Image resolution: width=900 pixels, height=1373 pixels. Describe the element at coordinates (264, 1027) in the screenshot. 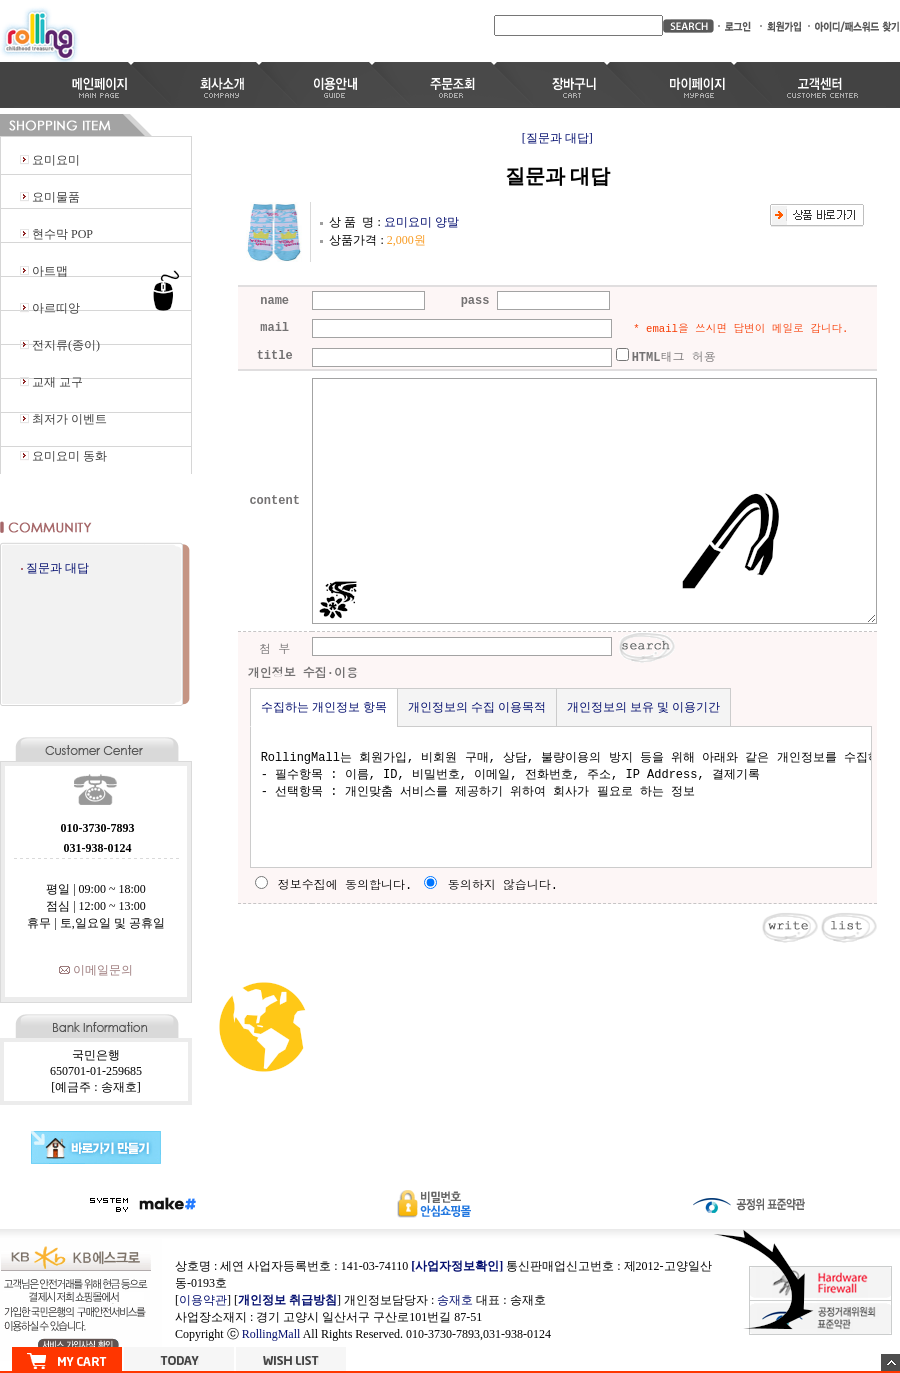

I see `switch to global or worldwide view` at that location.